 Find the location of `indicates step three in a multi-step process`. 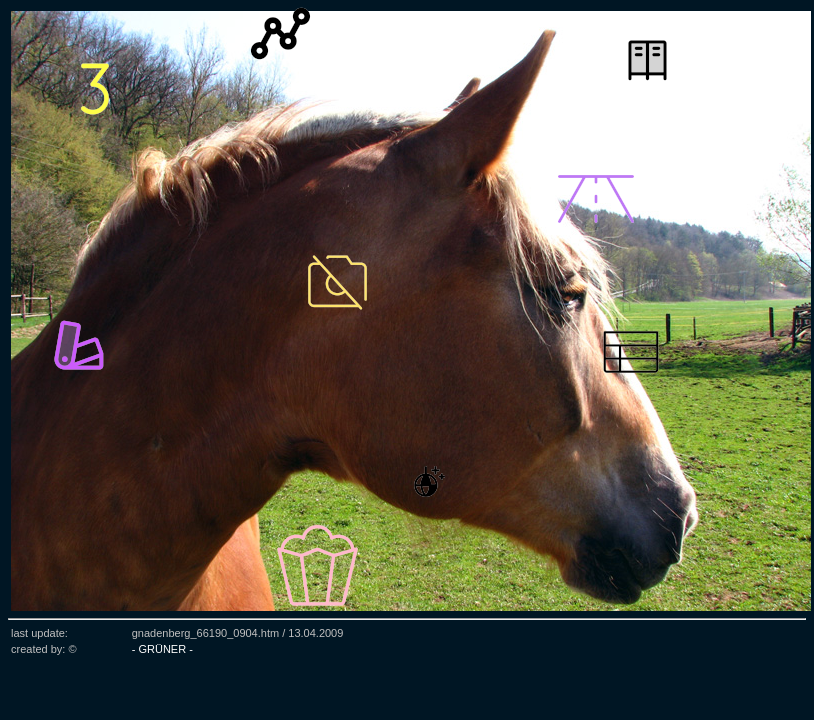

indicates step three in a multi-step process is located at coordinates (95, 89).